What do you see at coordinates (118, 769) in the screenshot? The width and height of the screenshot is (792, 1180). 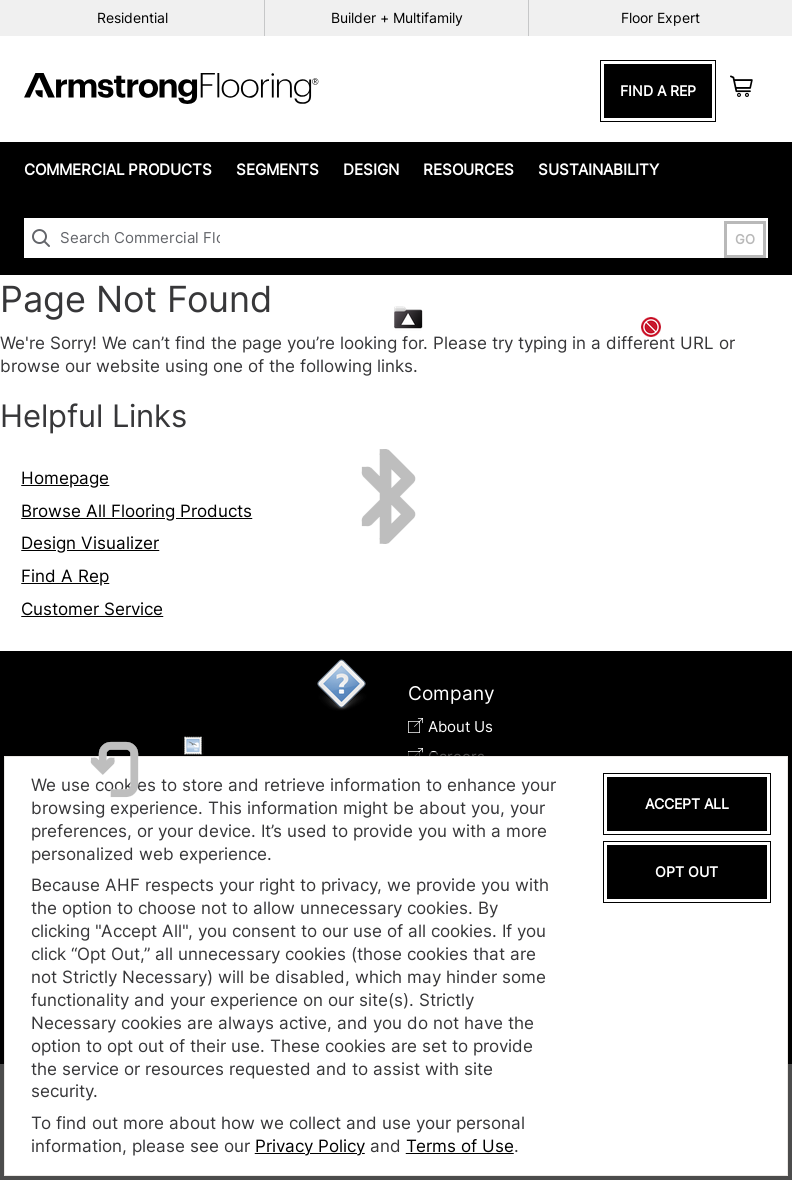 I see `wrap text or content to the next line` at bounding box center [118, 769].